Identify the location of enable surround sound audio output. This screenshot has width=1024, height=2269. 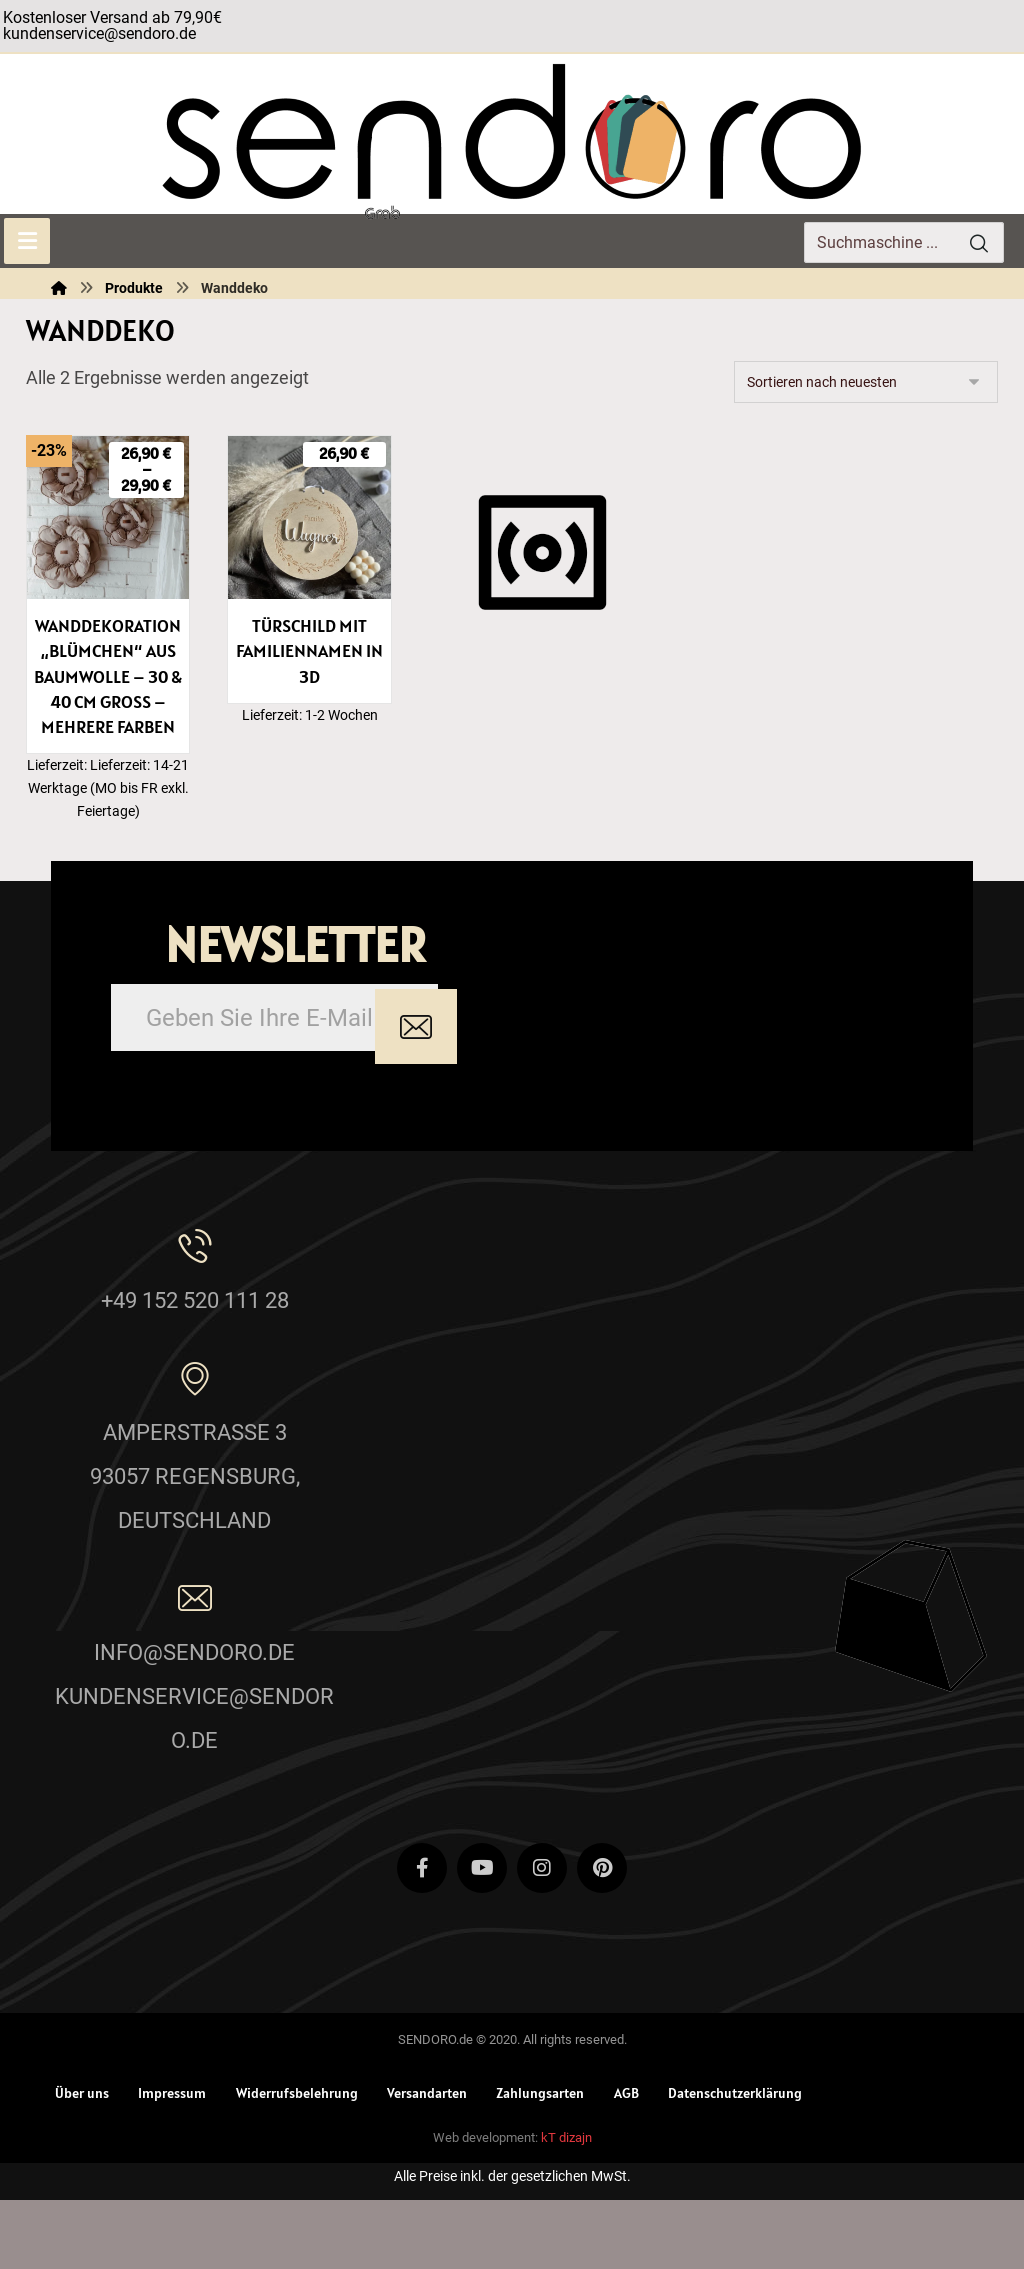
(542, 552).